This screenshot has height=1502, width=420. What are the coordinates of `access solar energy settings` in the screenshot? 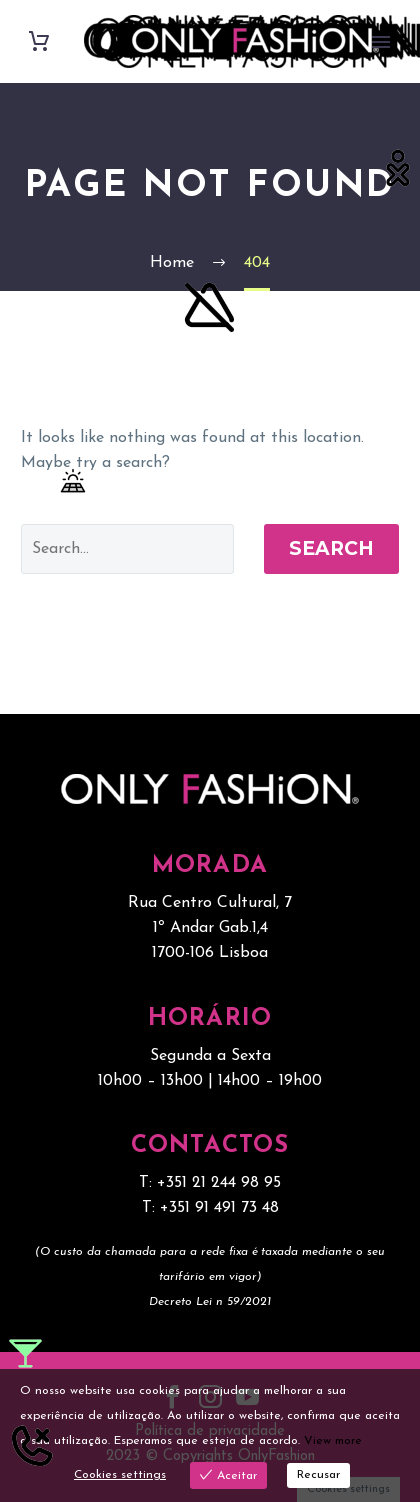 It's located at (73, 482).